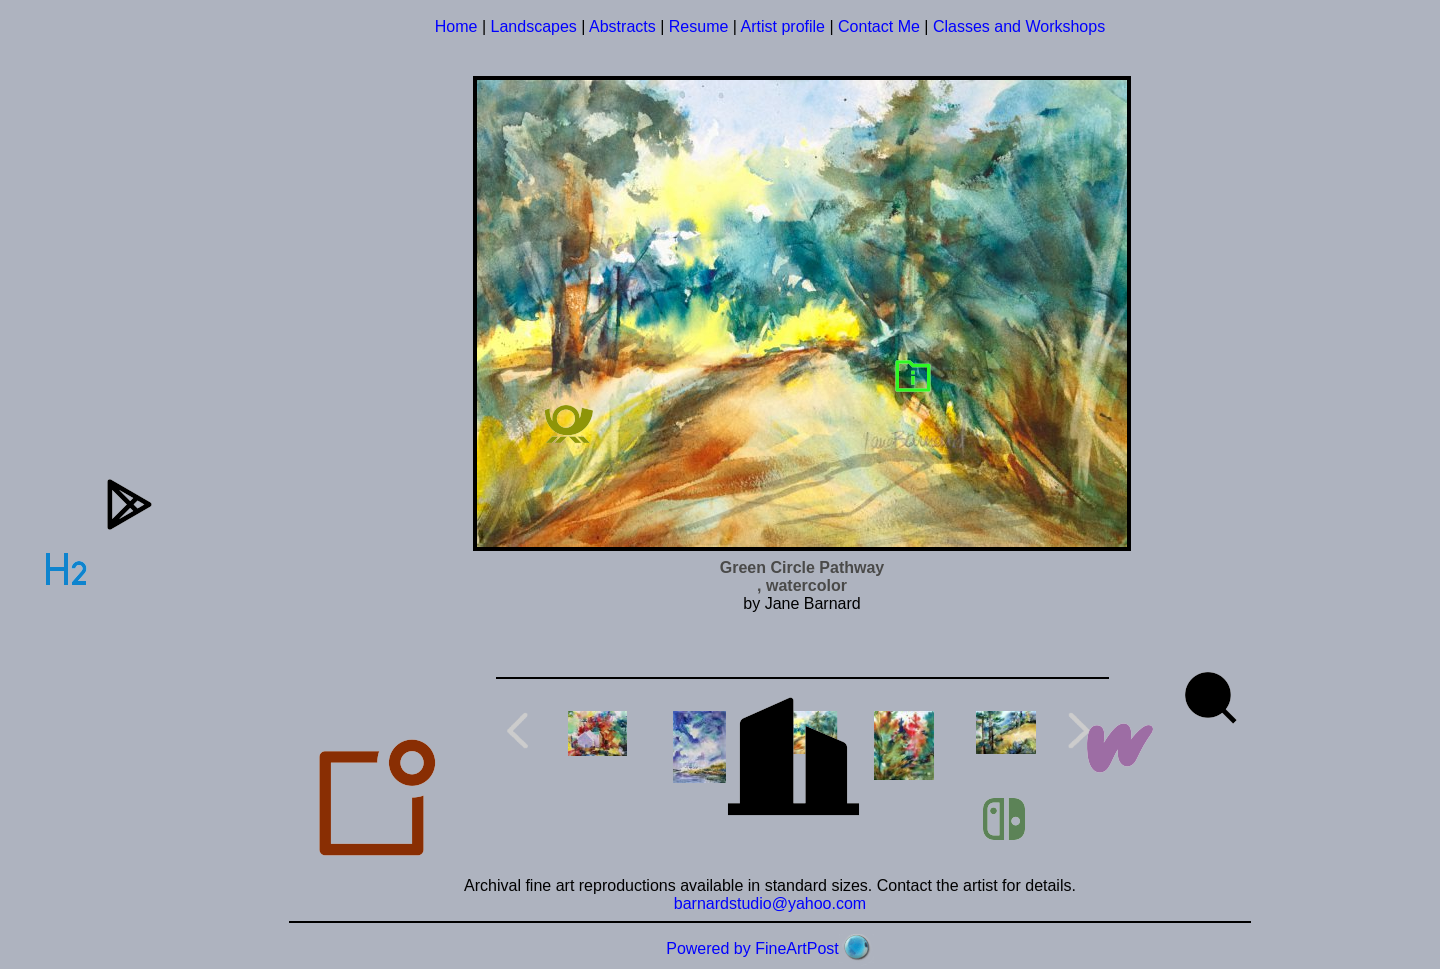  Describe the element at coordinates (66, 569) in the screenshot. I see `format text as heading level 2` at that location.